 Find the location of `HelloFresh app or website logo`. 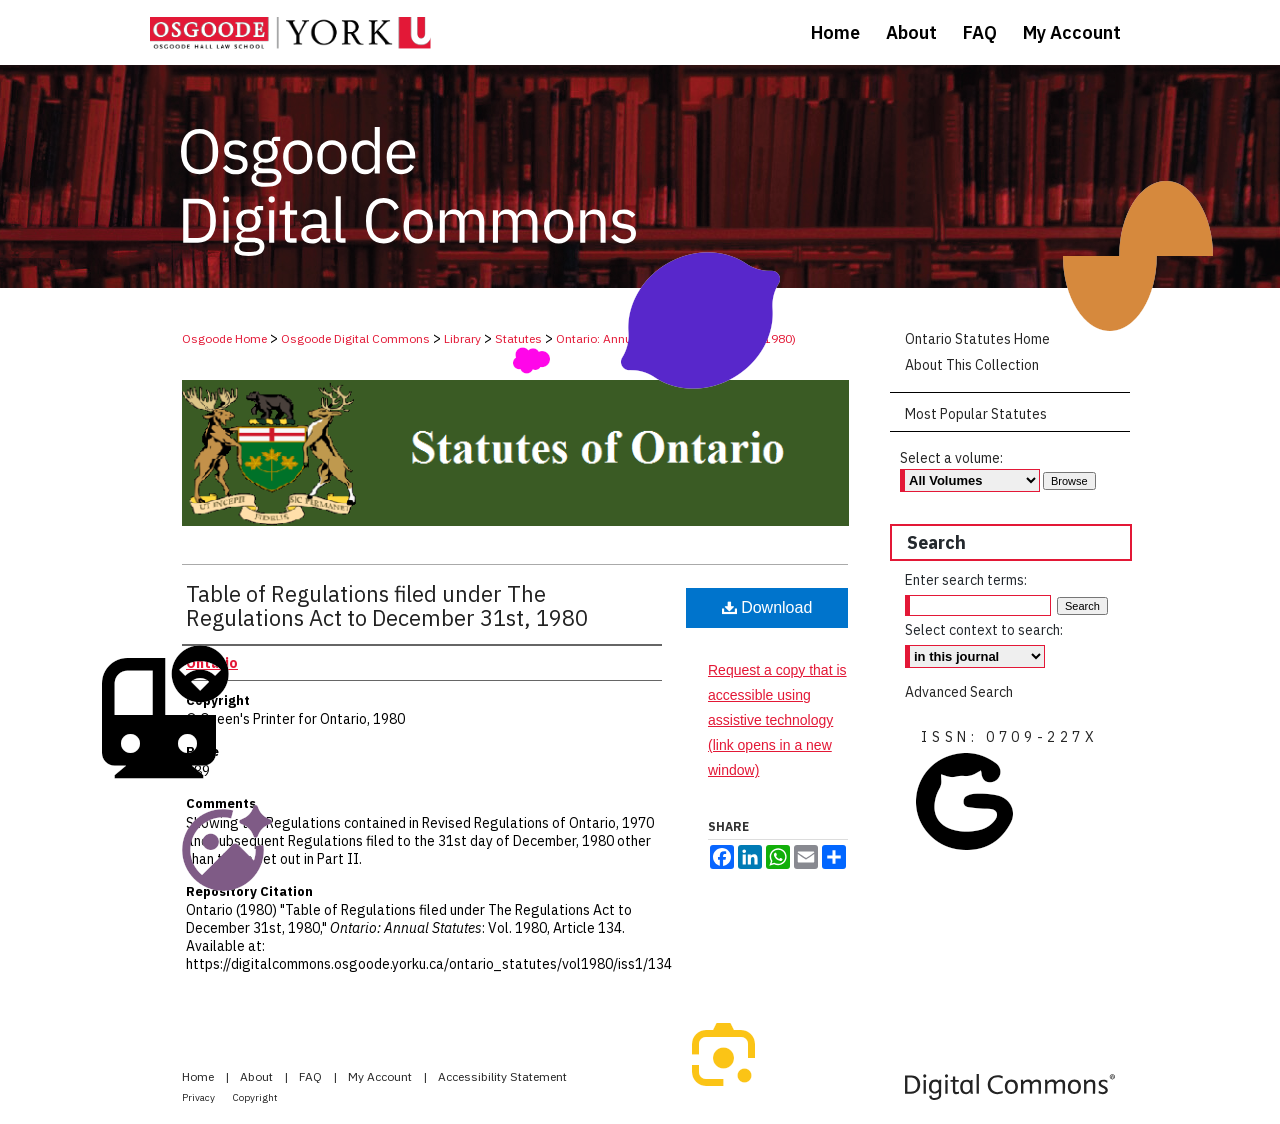

HelloFresh app or website logo is located at coordinates (700, 320).